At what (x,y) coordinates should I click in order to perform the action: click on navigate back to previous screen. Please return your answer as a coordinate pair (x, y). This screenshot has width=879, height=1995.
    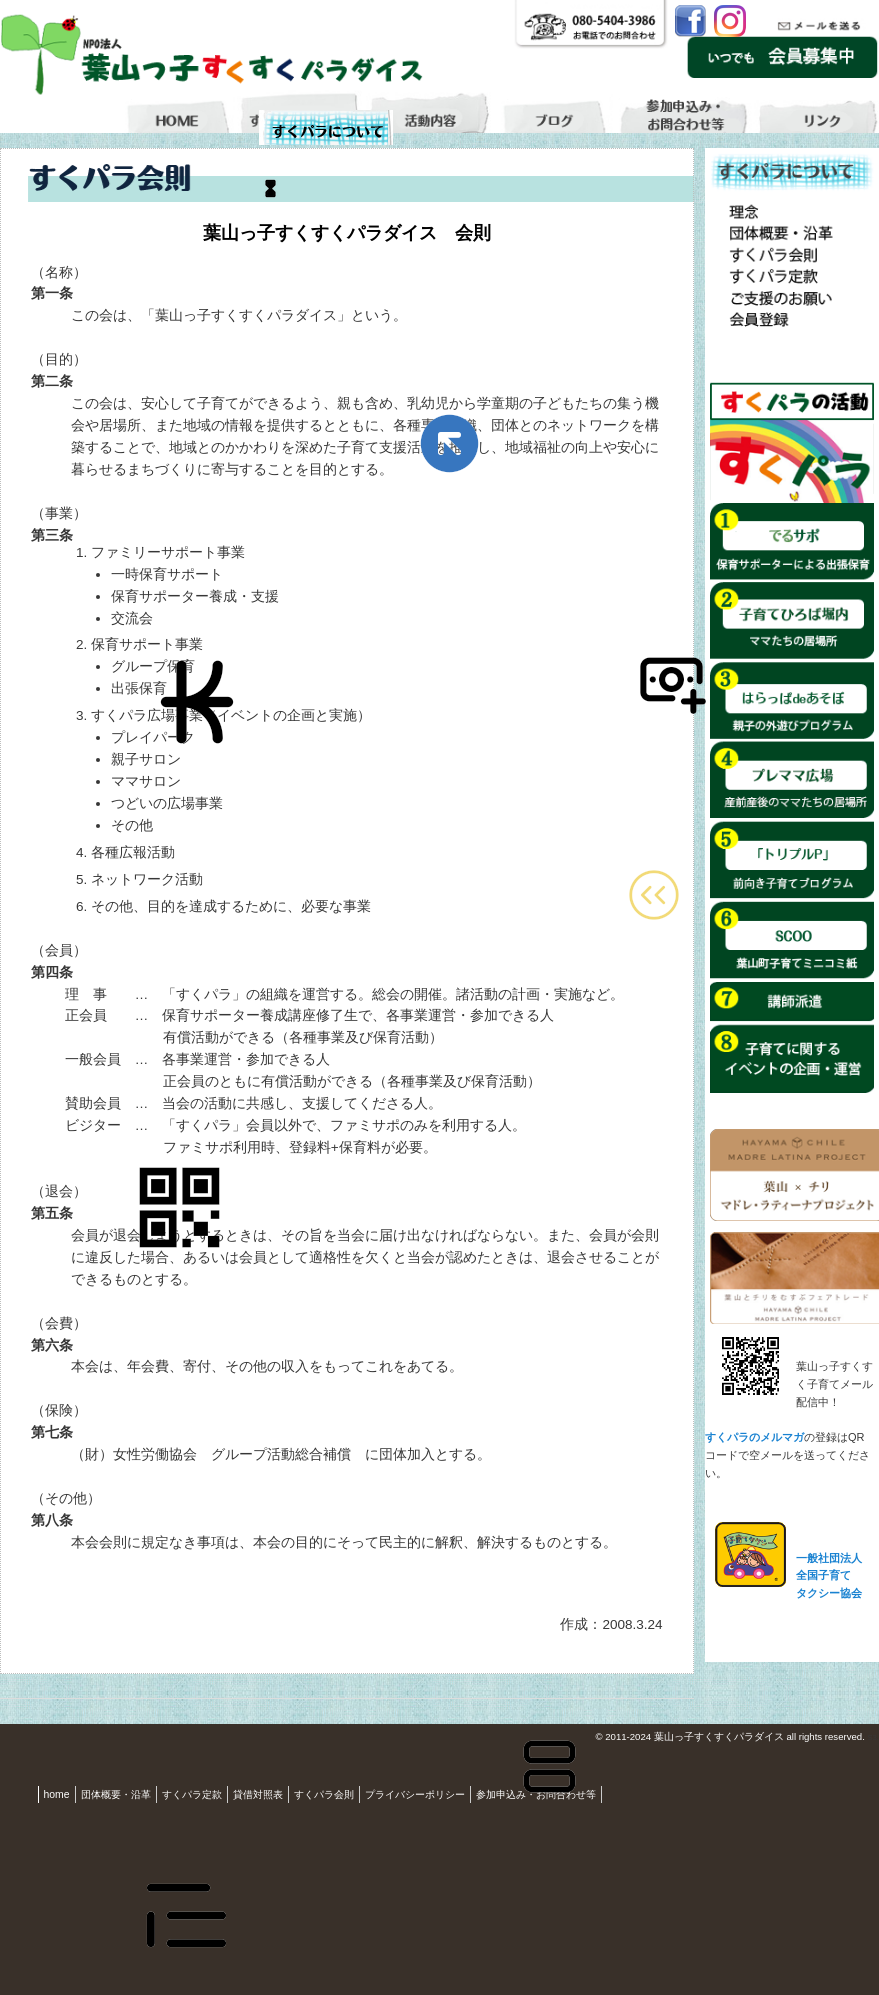
    Looking at the image, I should click on (449, 443).